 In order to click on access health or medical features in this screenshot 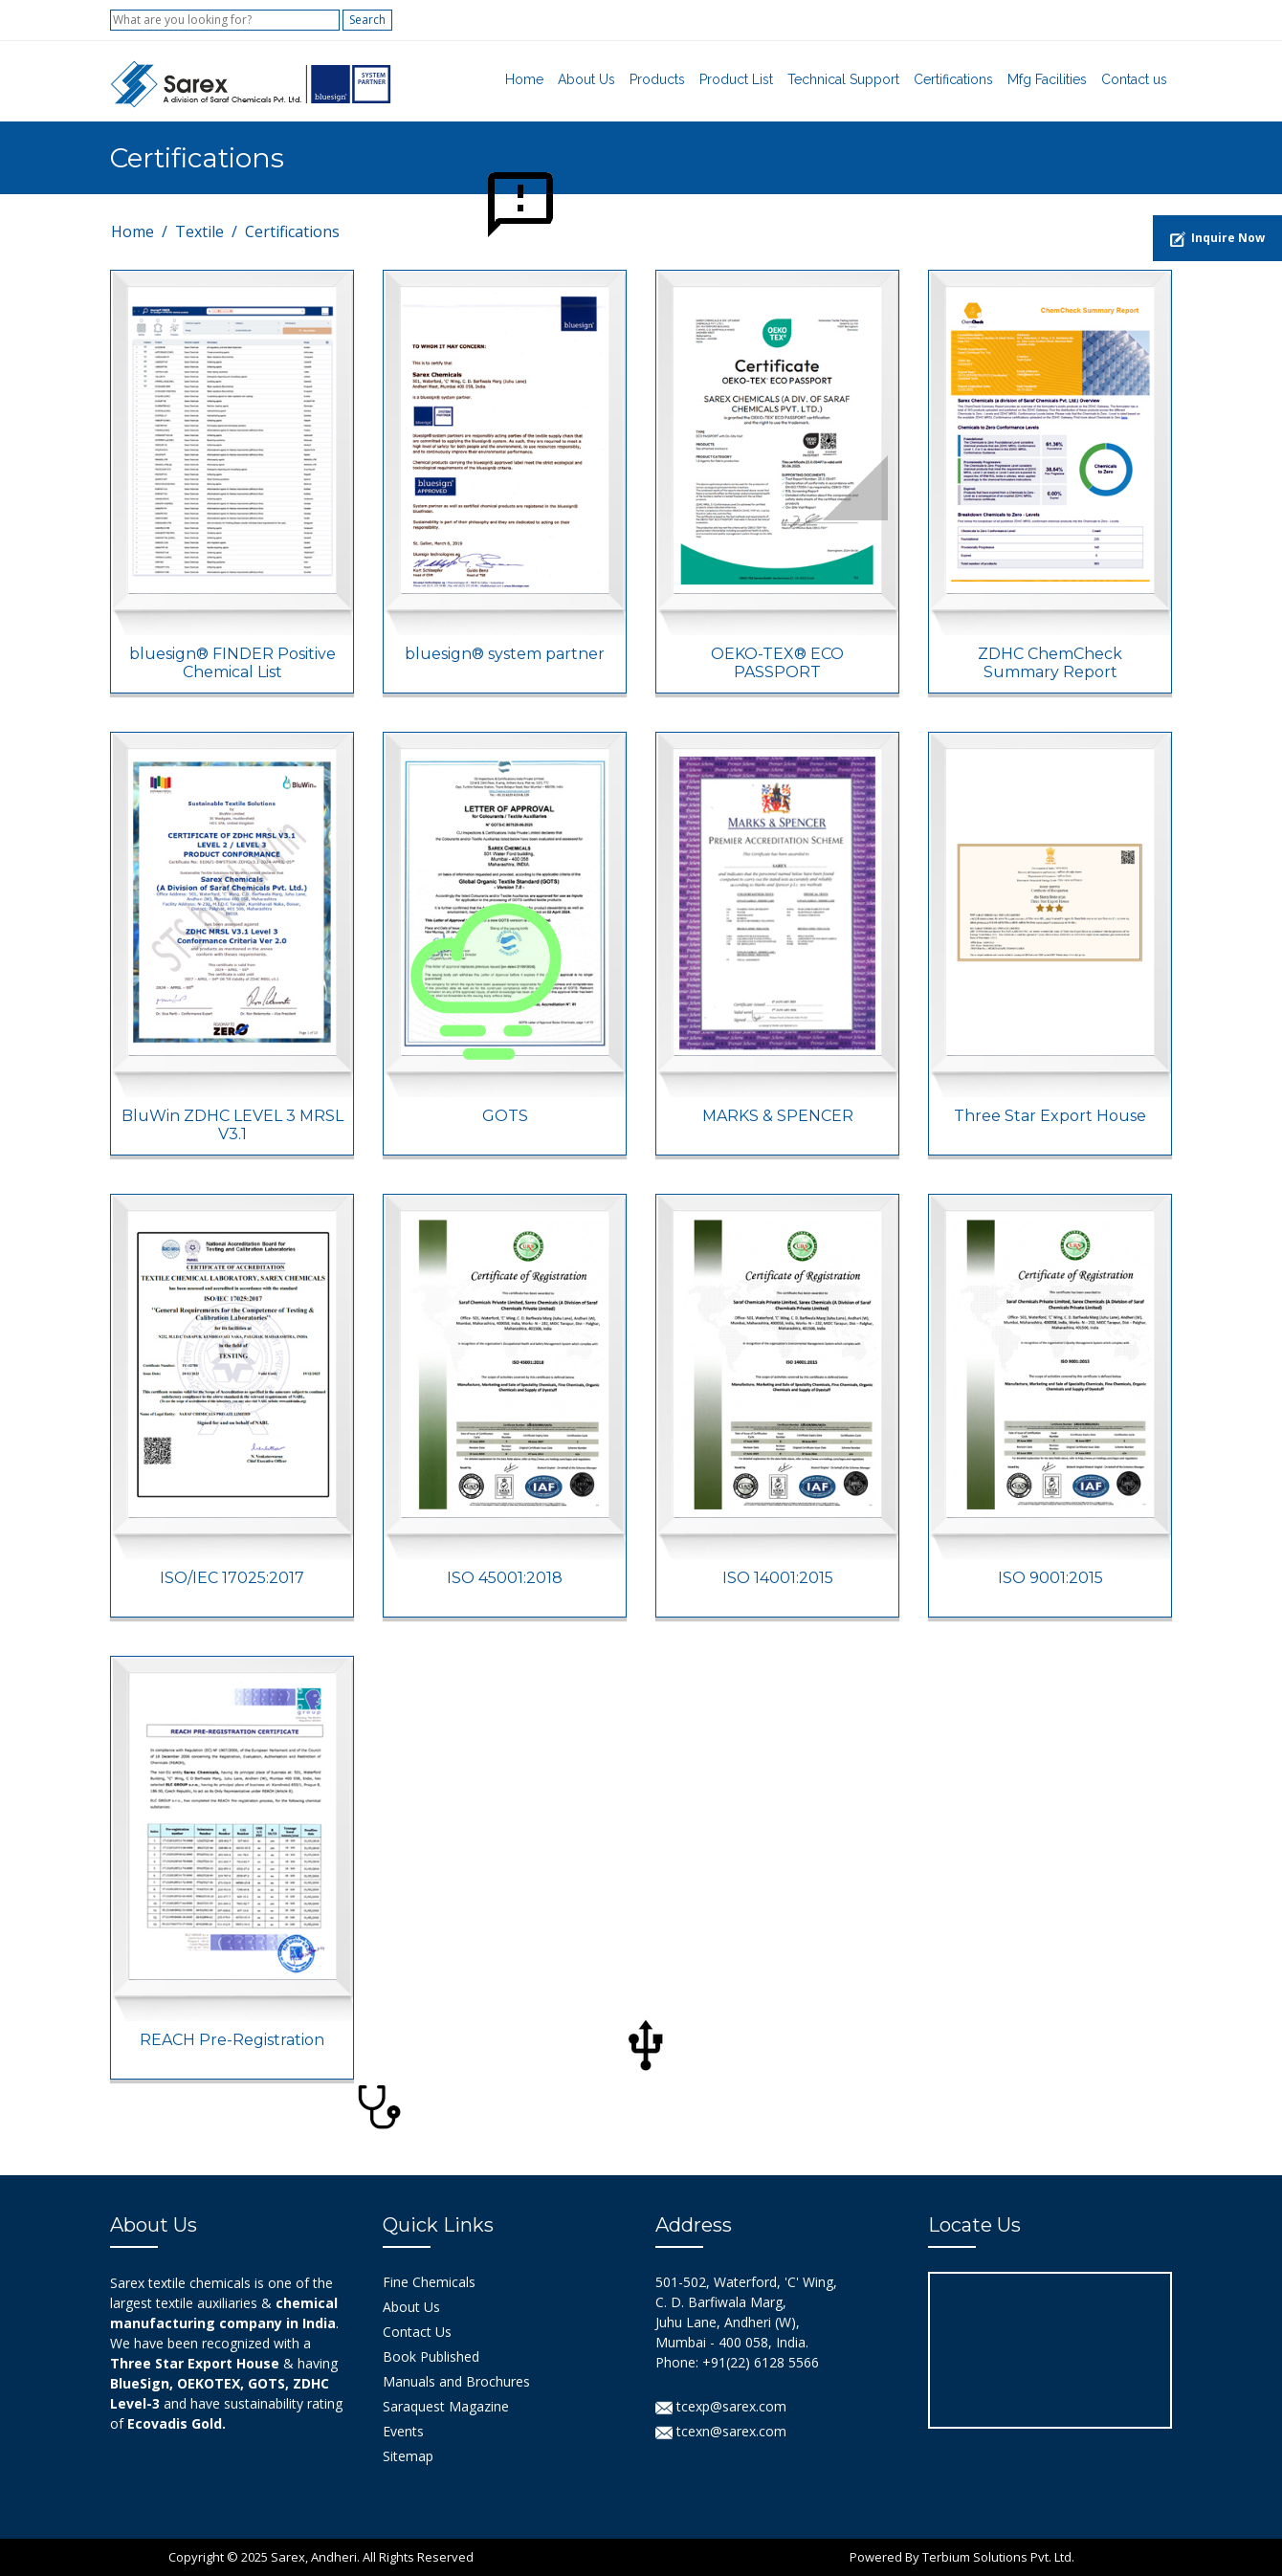, I will do `click(377, 2105)`.